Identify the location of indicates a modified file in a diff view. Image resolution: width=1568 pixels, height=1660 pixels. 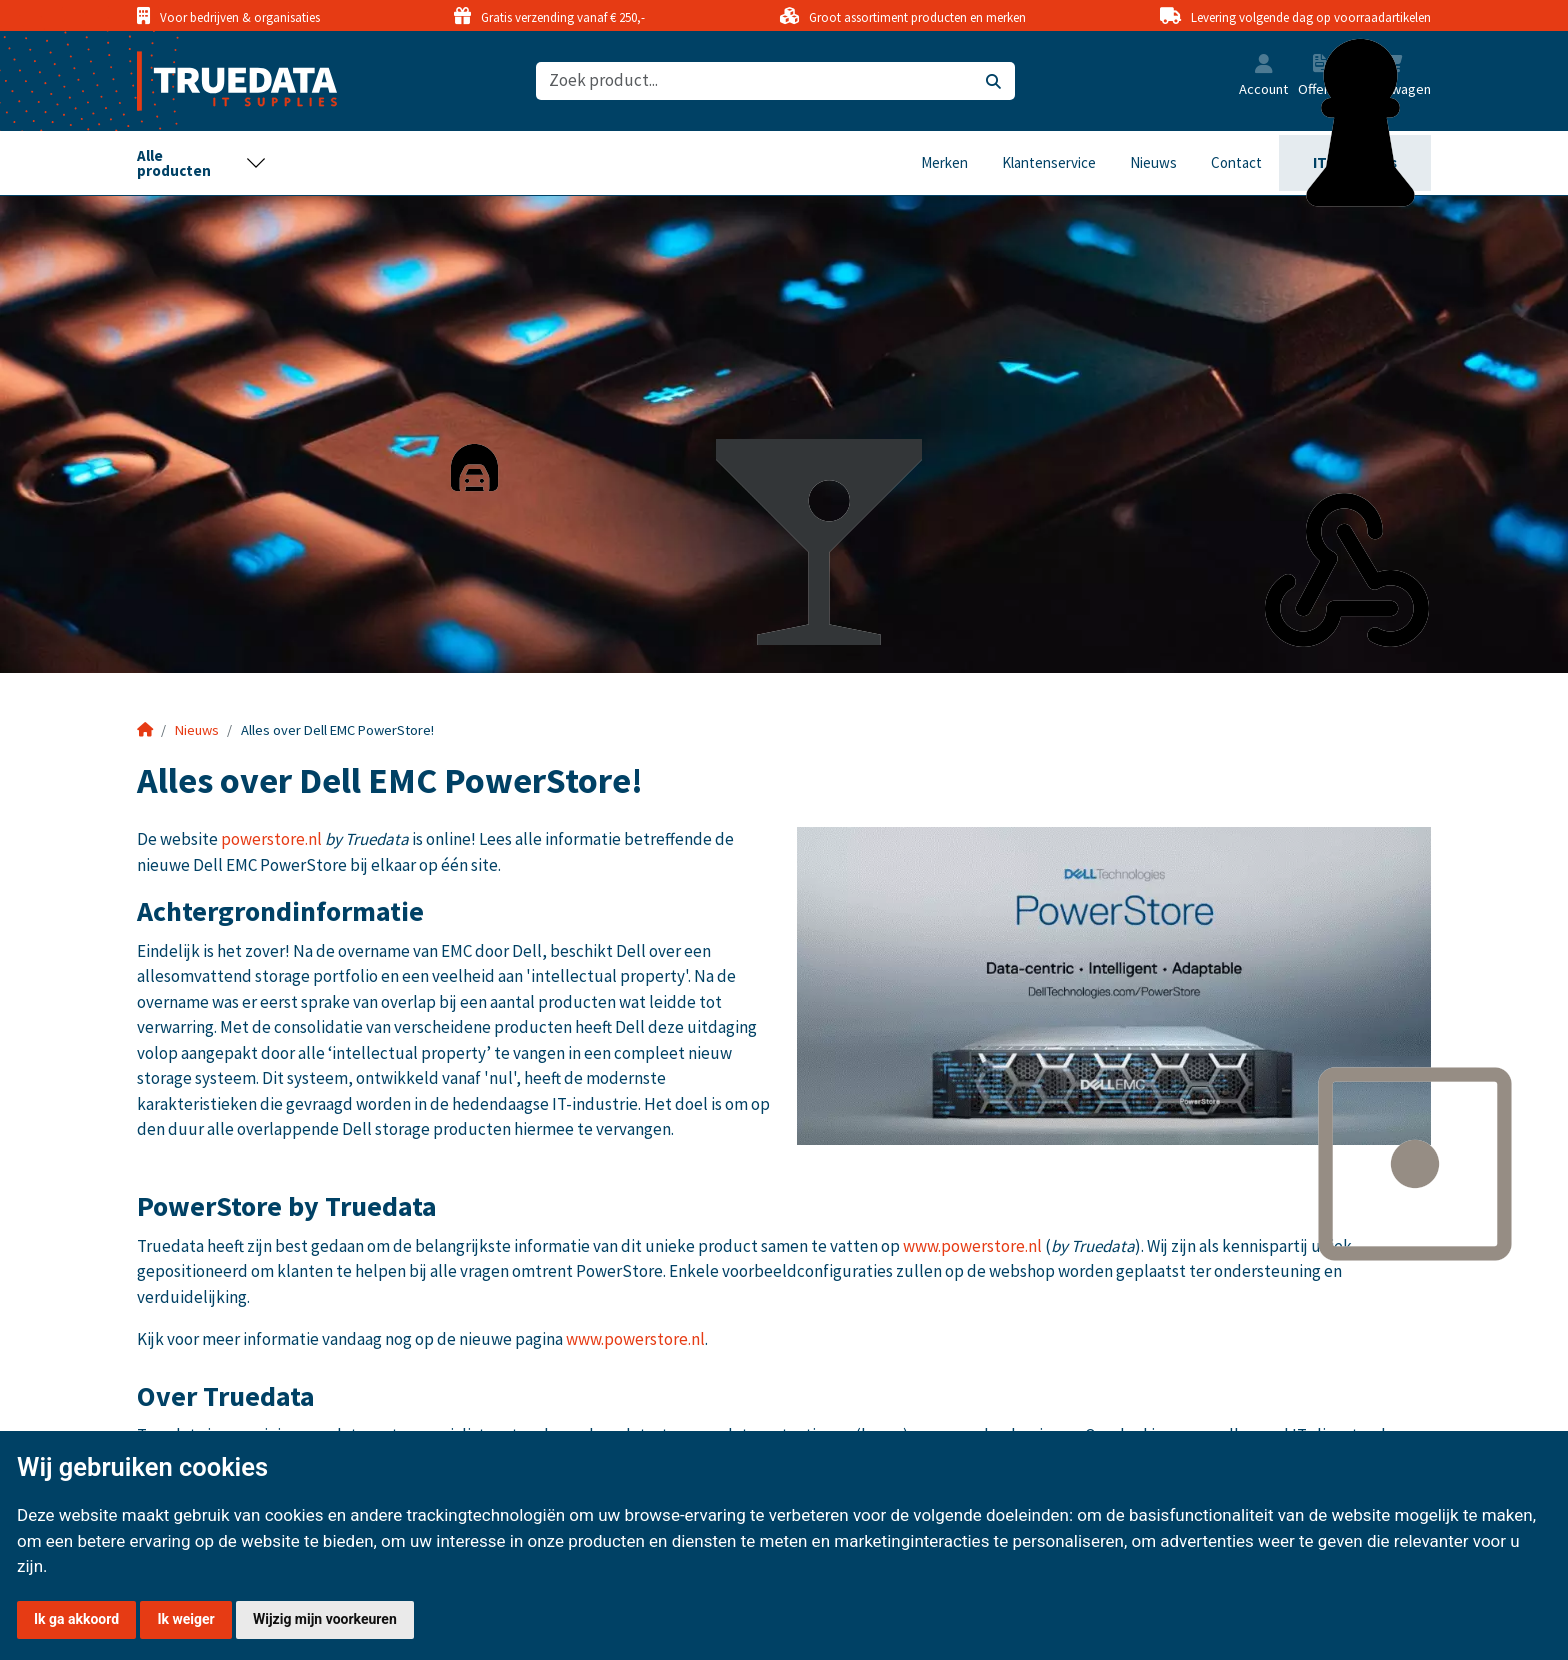
(1415, 1164).